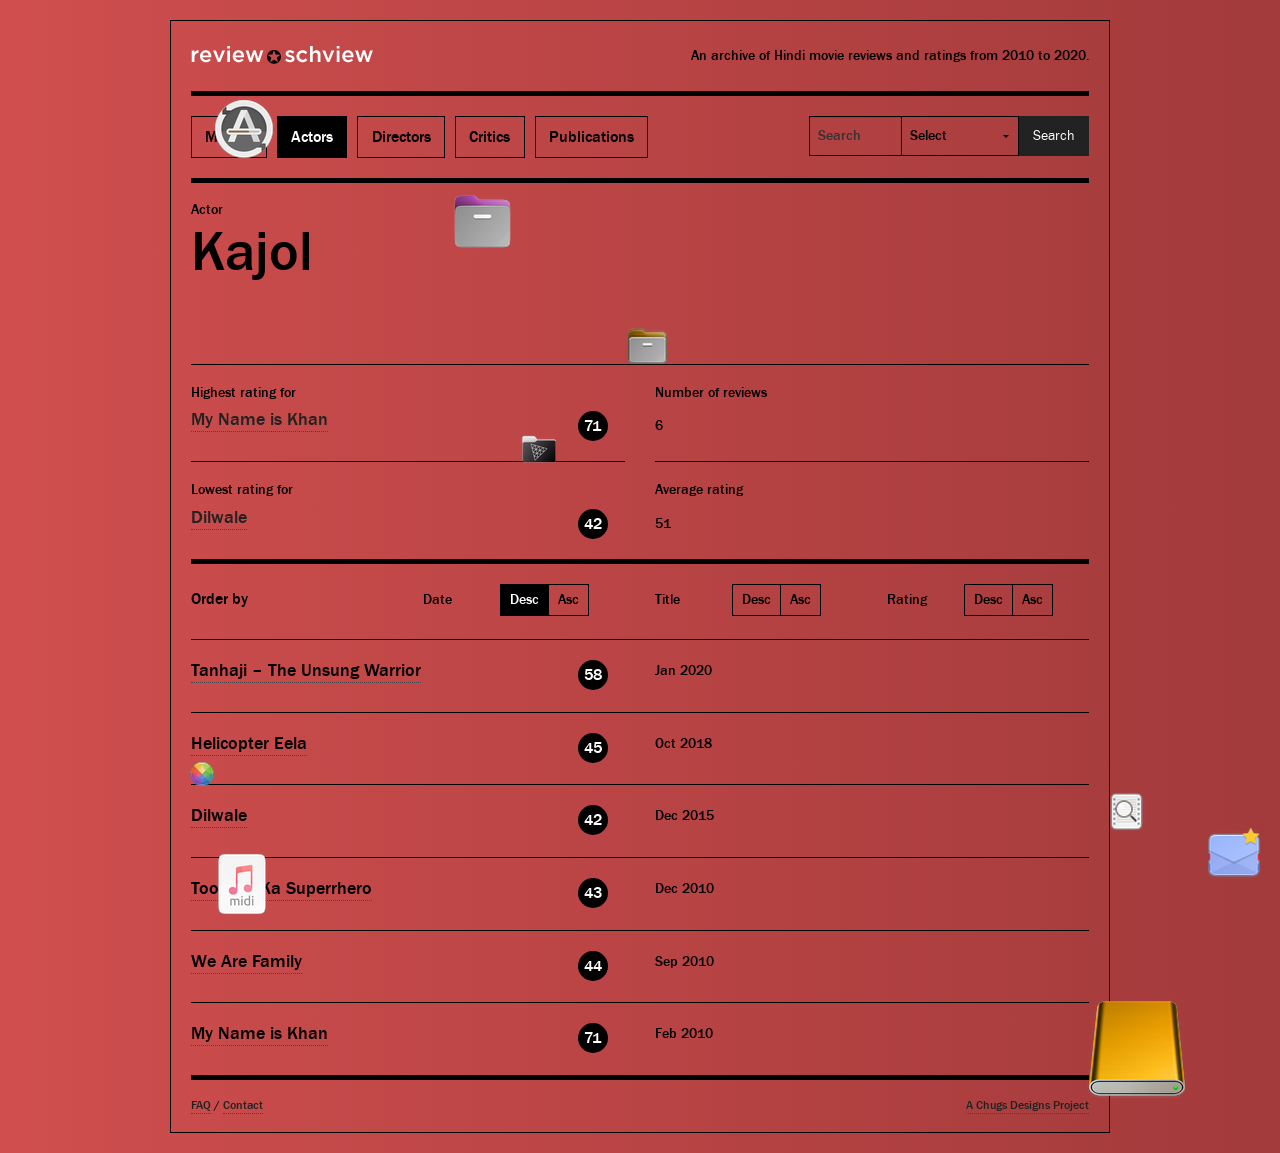 Image resolution: width=1280 pixels, height=1153 pixels. Describe the element at coordinates (242, 884) in the screenshot. I see `a midi audio file` at that location.